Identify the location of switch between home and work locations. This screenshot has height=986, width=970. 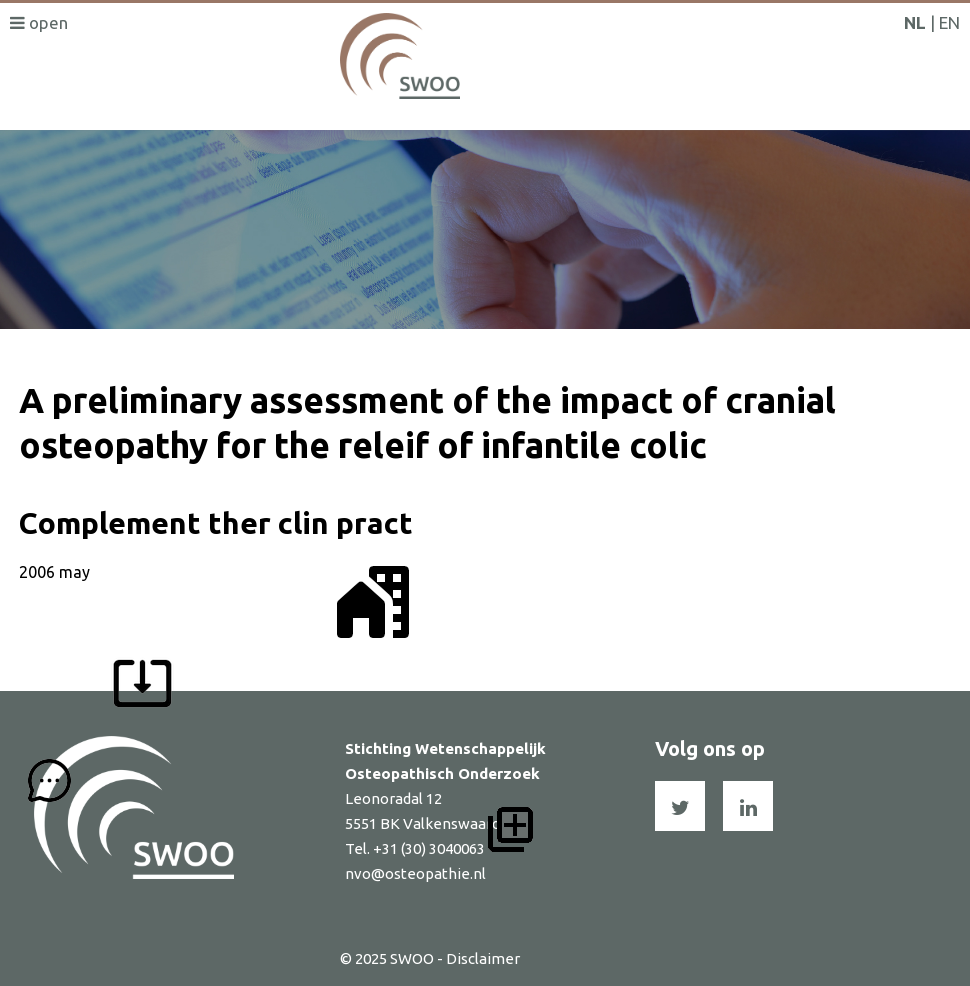
(373, 602).